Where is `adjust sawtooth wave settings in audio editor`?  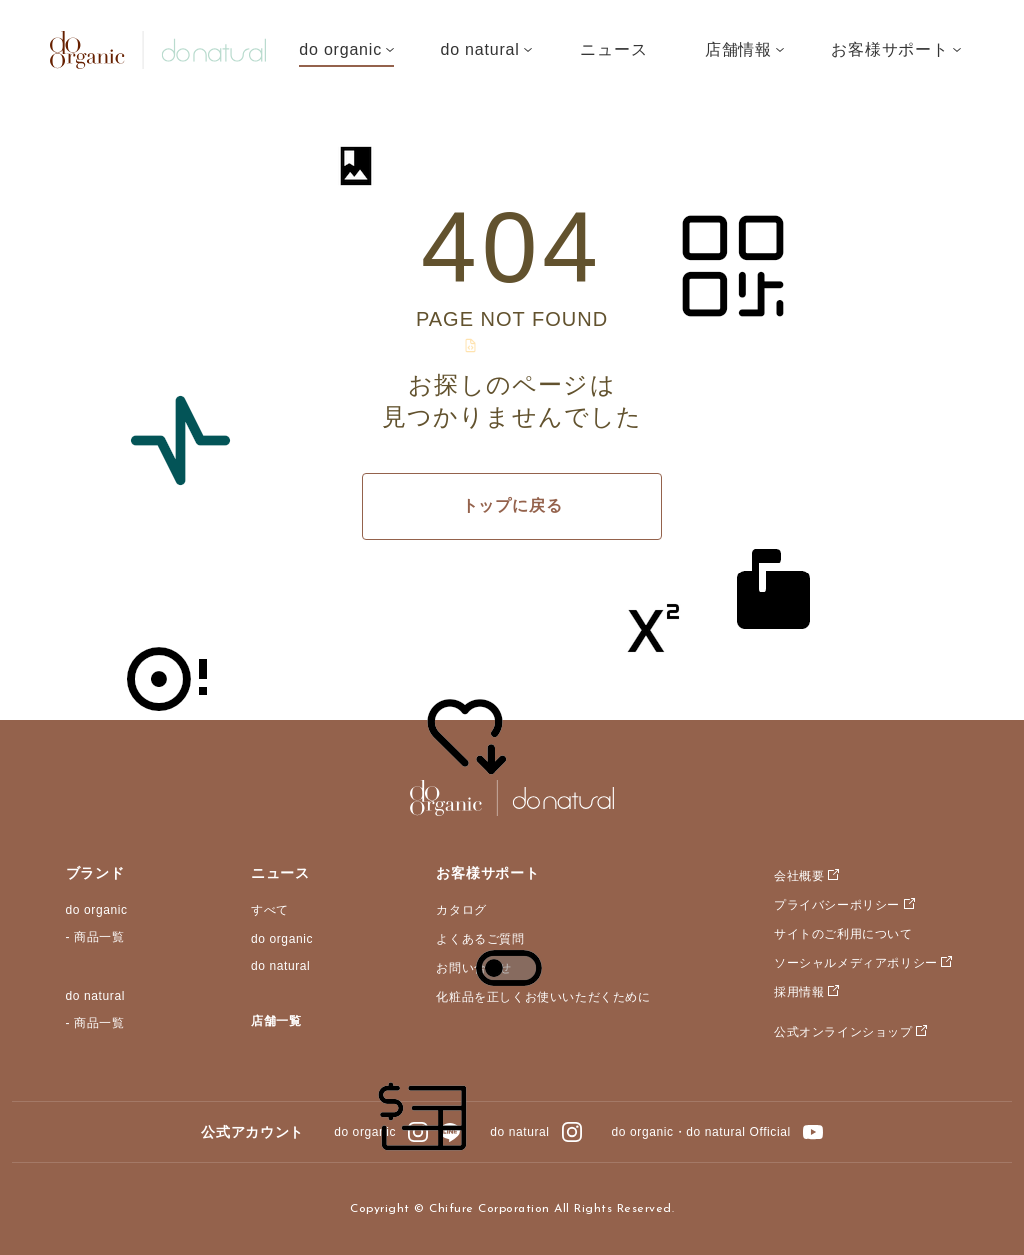
adjust sawtooth wave settings in audio editor is located at coordinates (180, 440).